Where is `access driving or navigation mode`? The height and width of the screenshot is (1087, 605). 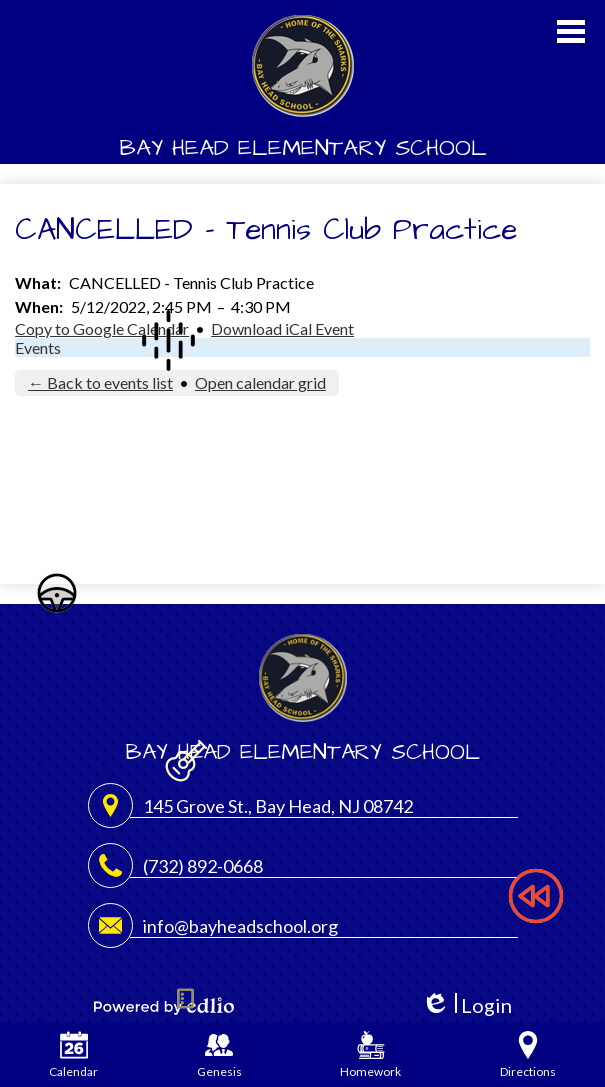
access driving or navigation mode is located at coordinates (57, 593).